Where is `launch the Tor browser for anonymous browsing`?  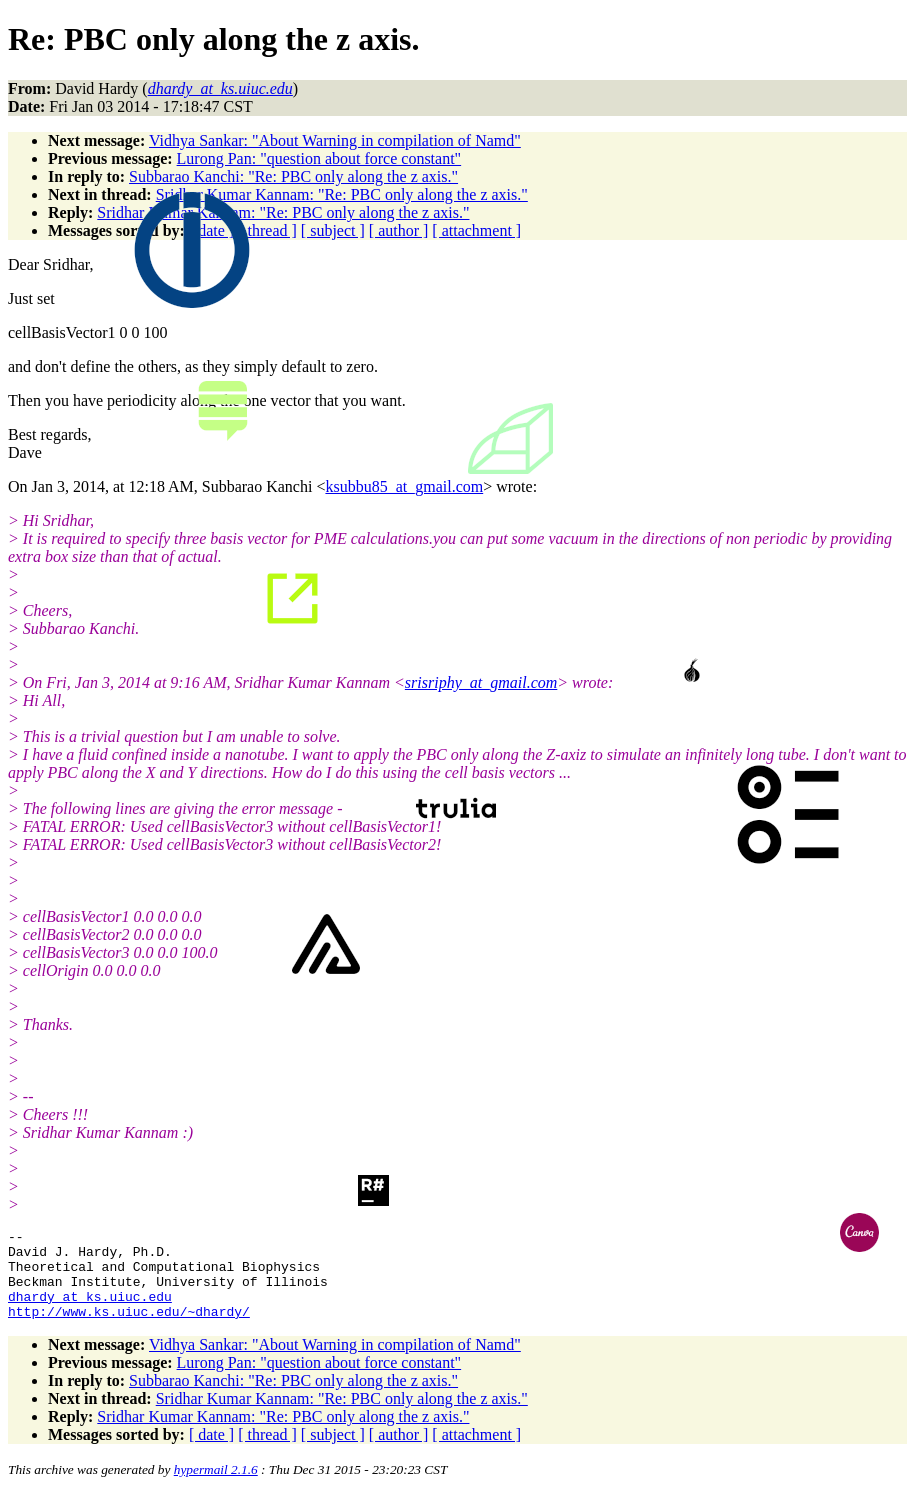 launch the Tor browser for anonymous browsing is located at coordinates (692, 670).